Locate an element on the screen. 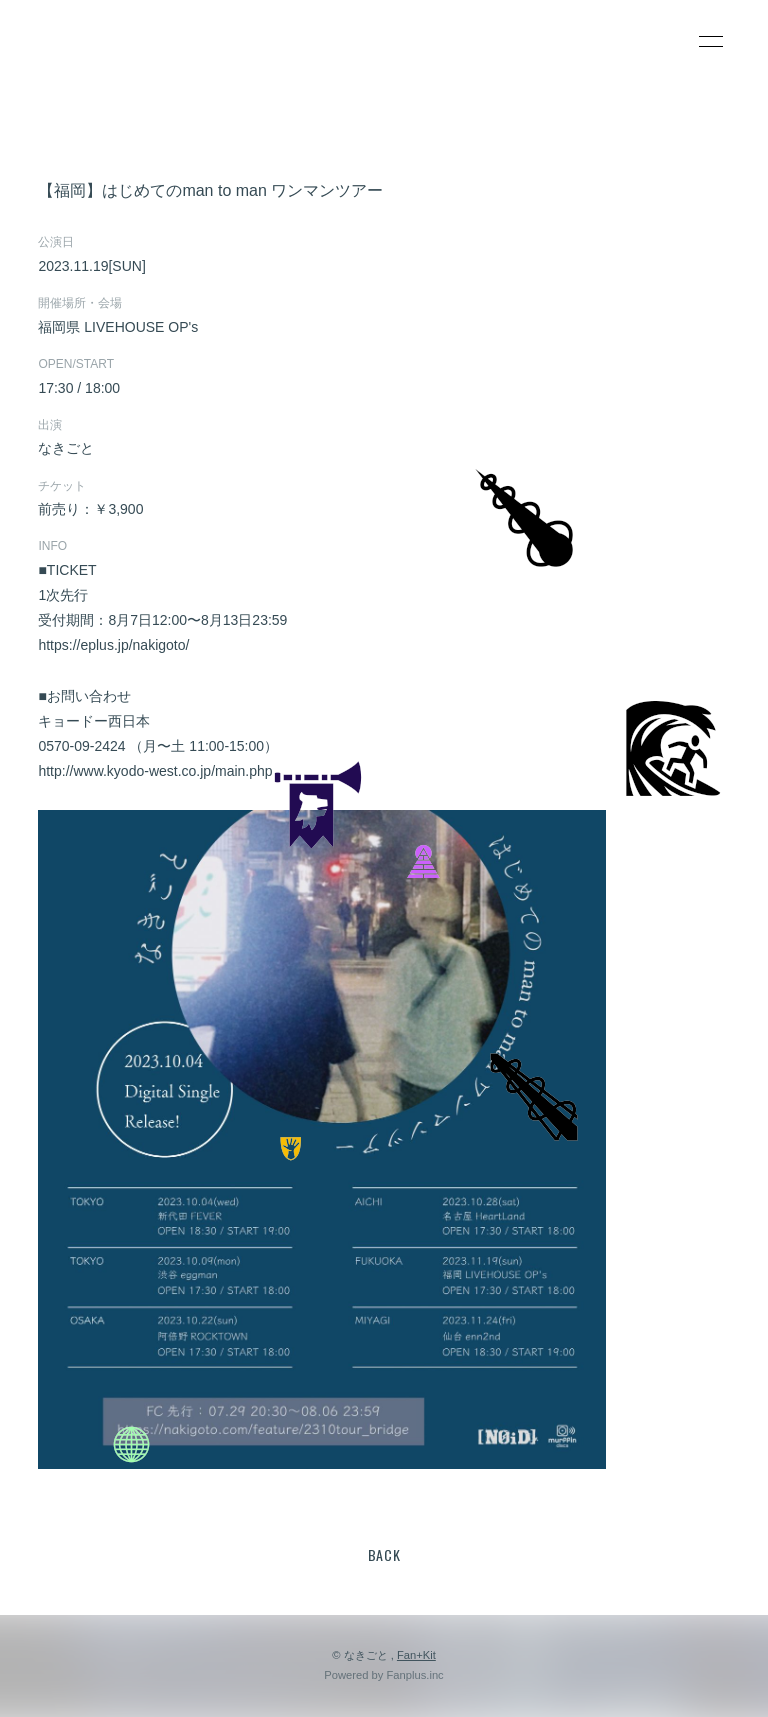  access global or international settings is located at coordinates (131, 1444).